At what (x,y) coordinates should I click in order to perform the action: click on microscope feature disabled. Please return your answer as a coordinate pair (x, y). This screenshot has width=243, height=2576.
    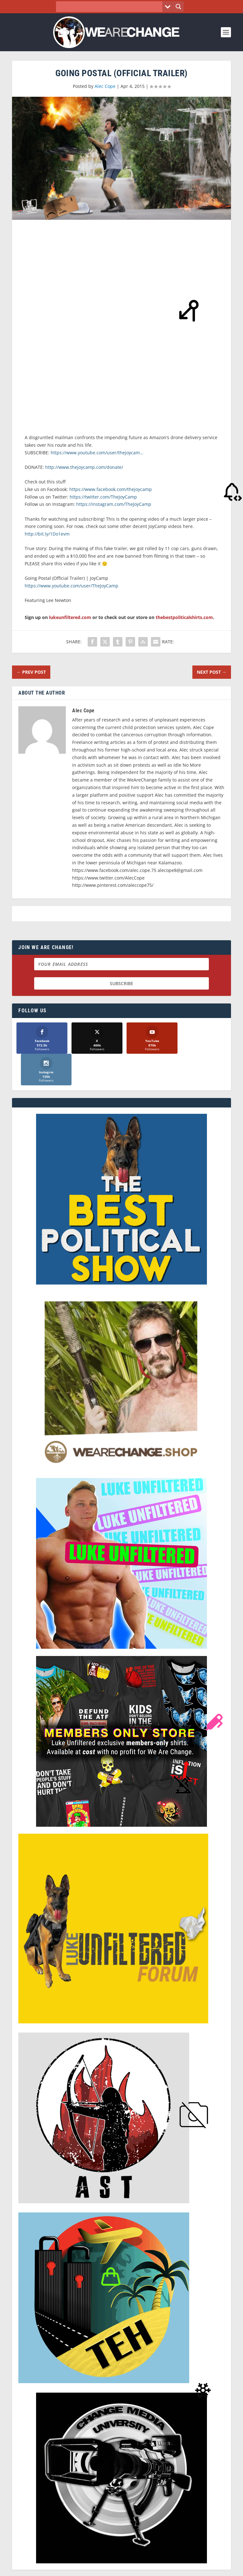
    Looking at the image, I should click on (182, 1785).